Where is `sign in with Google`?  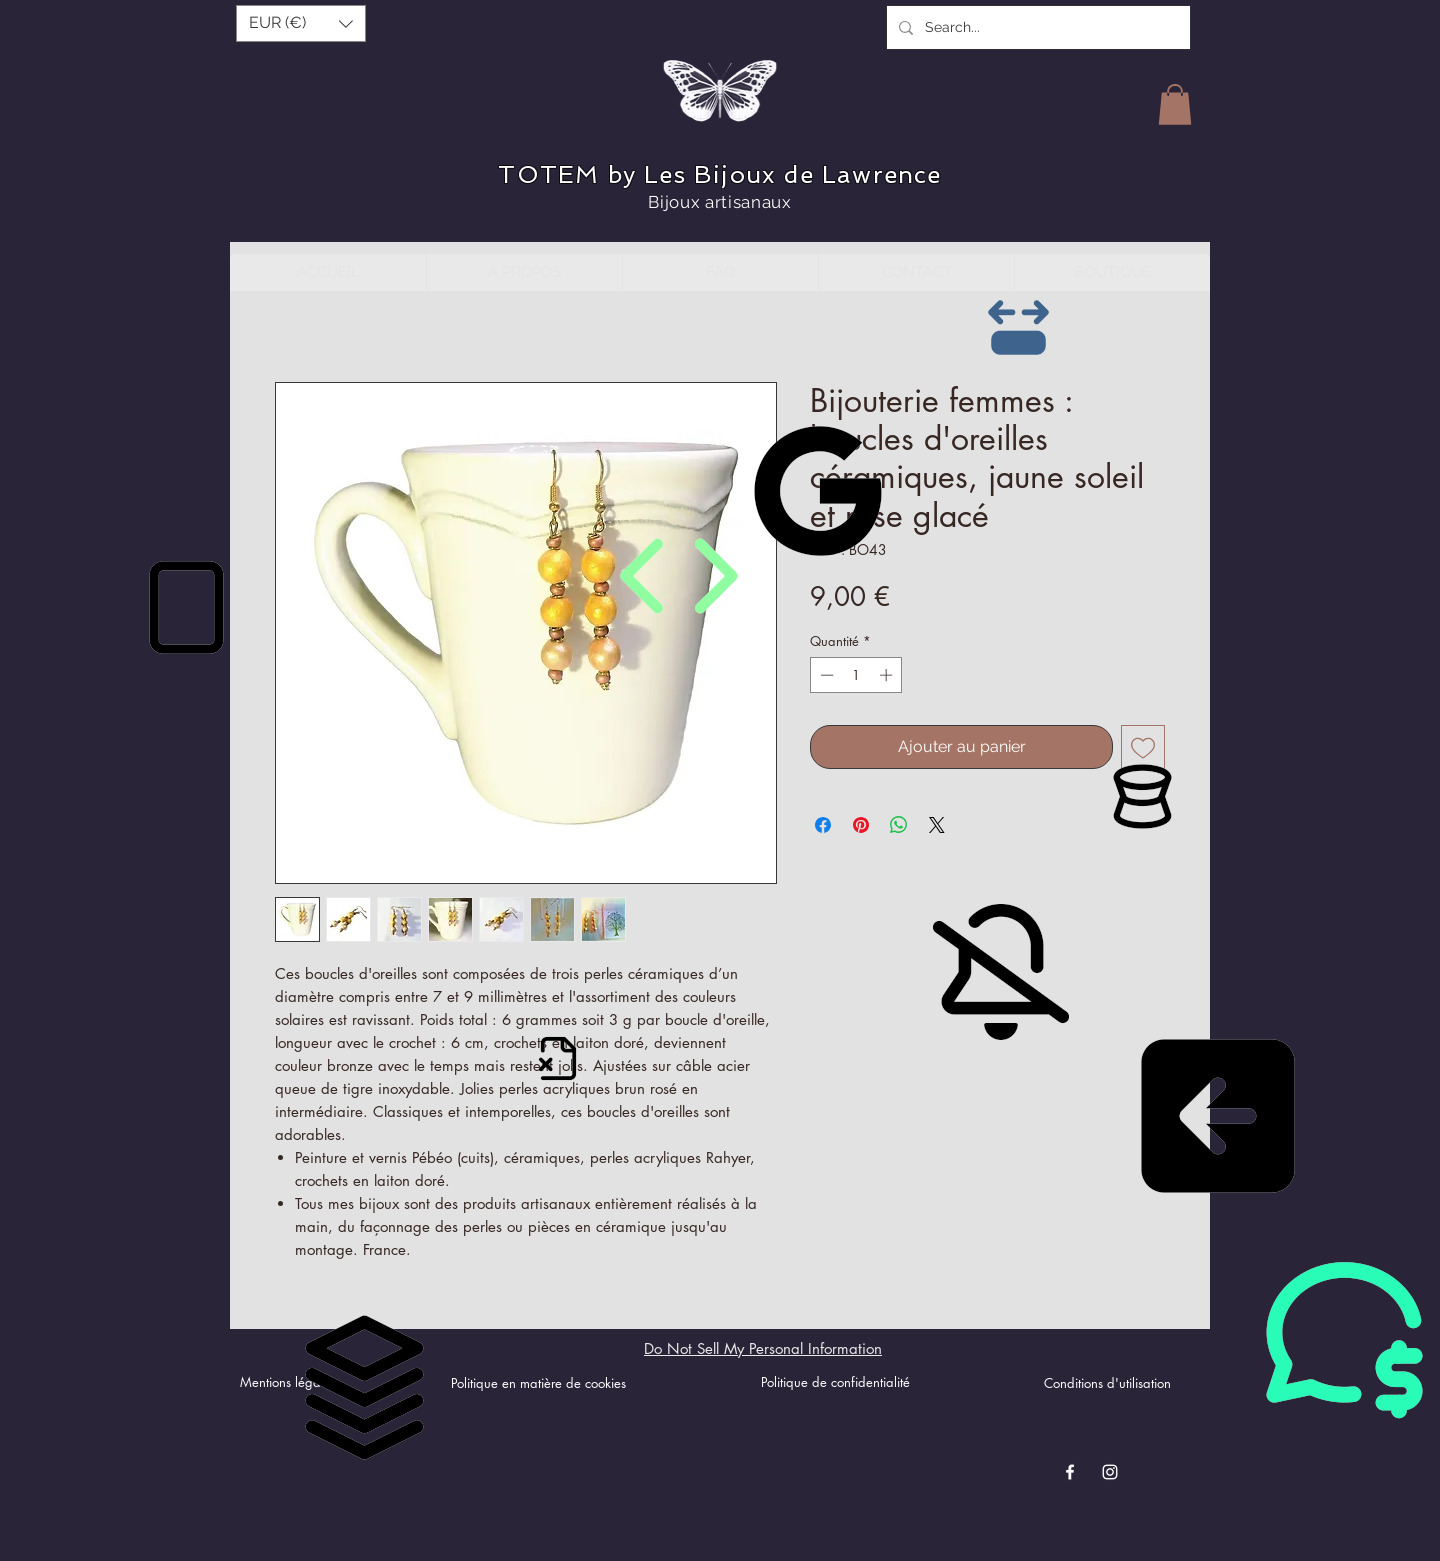 sign in with Google is located at coordinates (818, 491).